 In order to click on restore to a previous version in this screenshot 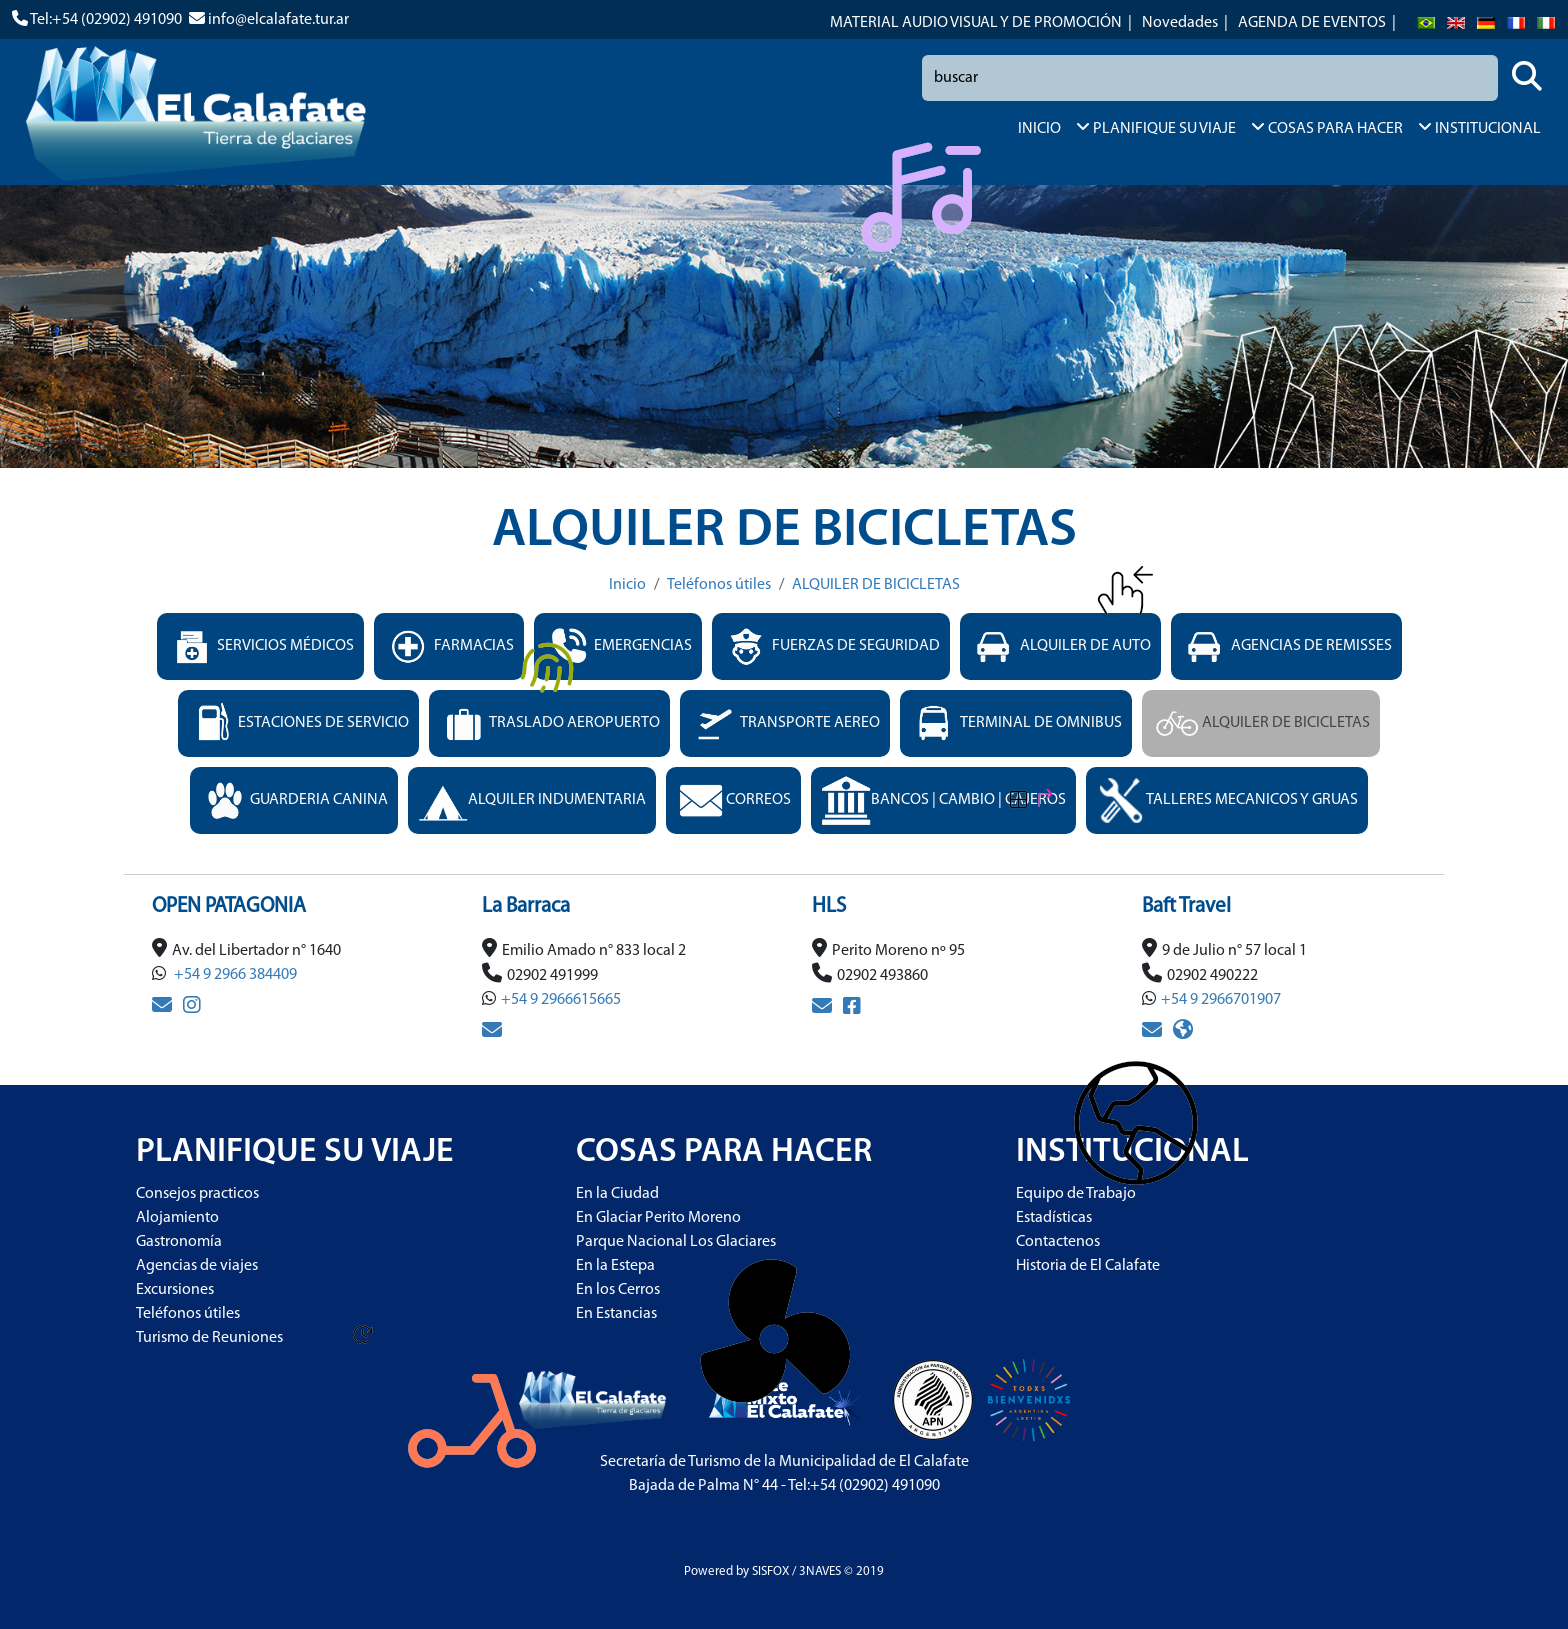, I will do `click(362, 1334)`.